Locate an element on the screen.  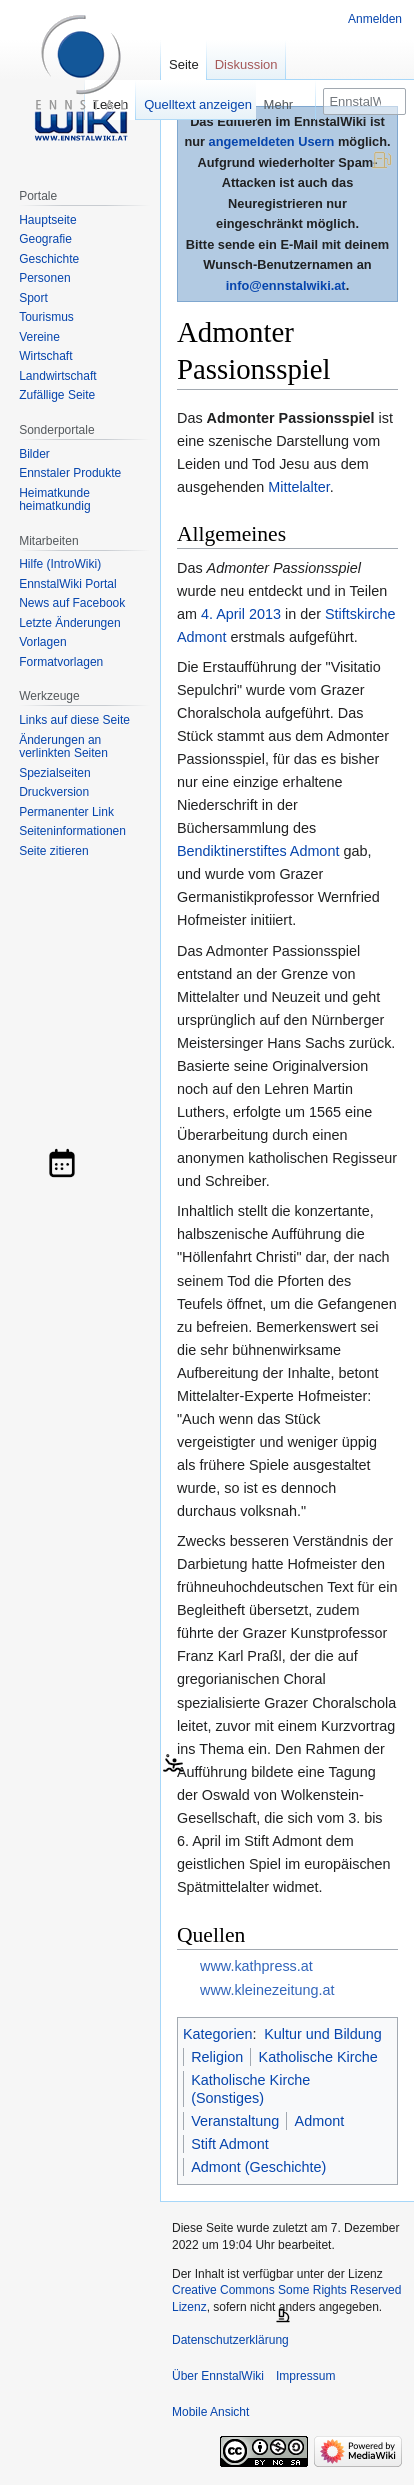
view weekly calendar is located at coordinates (62, 1163).